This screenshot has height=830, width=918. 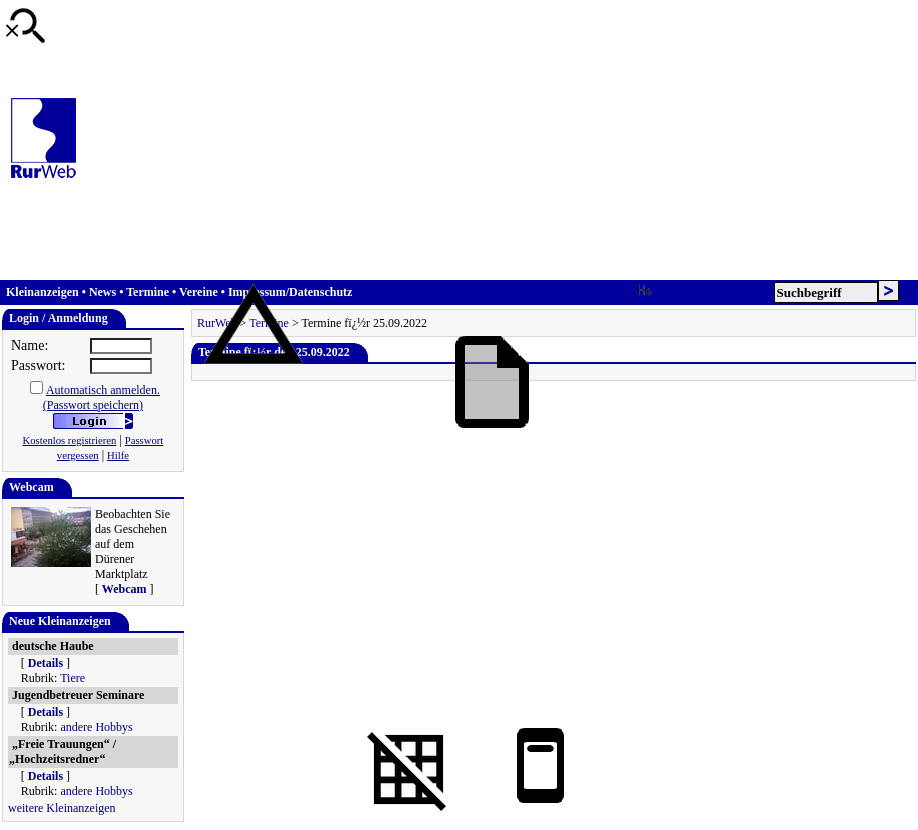 What do you see at coordinates (540, 765) in the screenshot?
I see `manage mobile ad placements` at bounding box center [540, 765].